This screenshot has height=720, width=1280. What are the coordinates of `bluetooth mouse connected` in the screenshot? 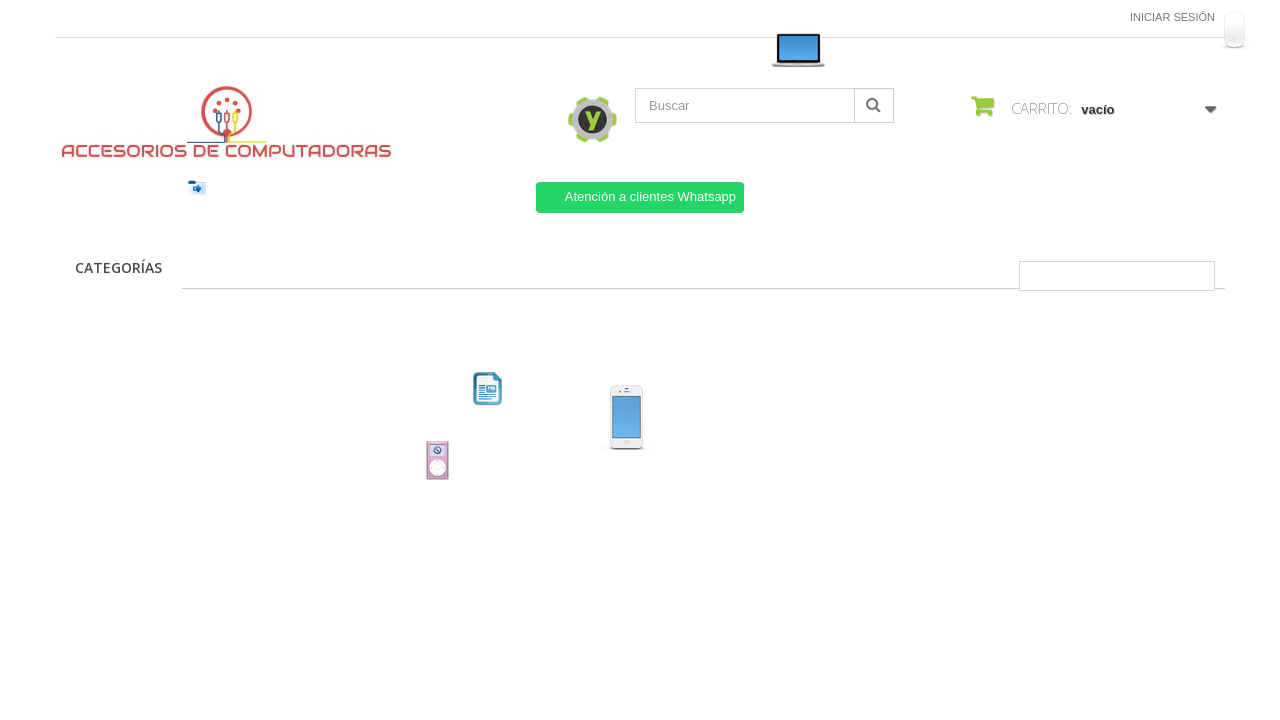 It's located at (1234, 30).